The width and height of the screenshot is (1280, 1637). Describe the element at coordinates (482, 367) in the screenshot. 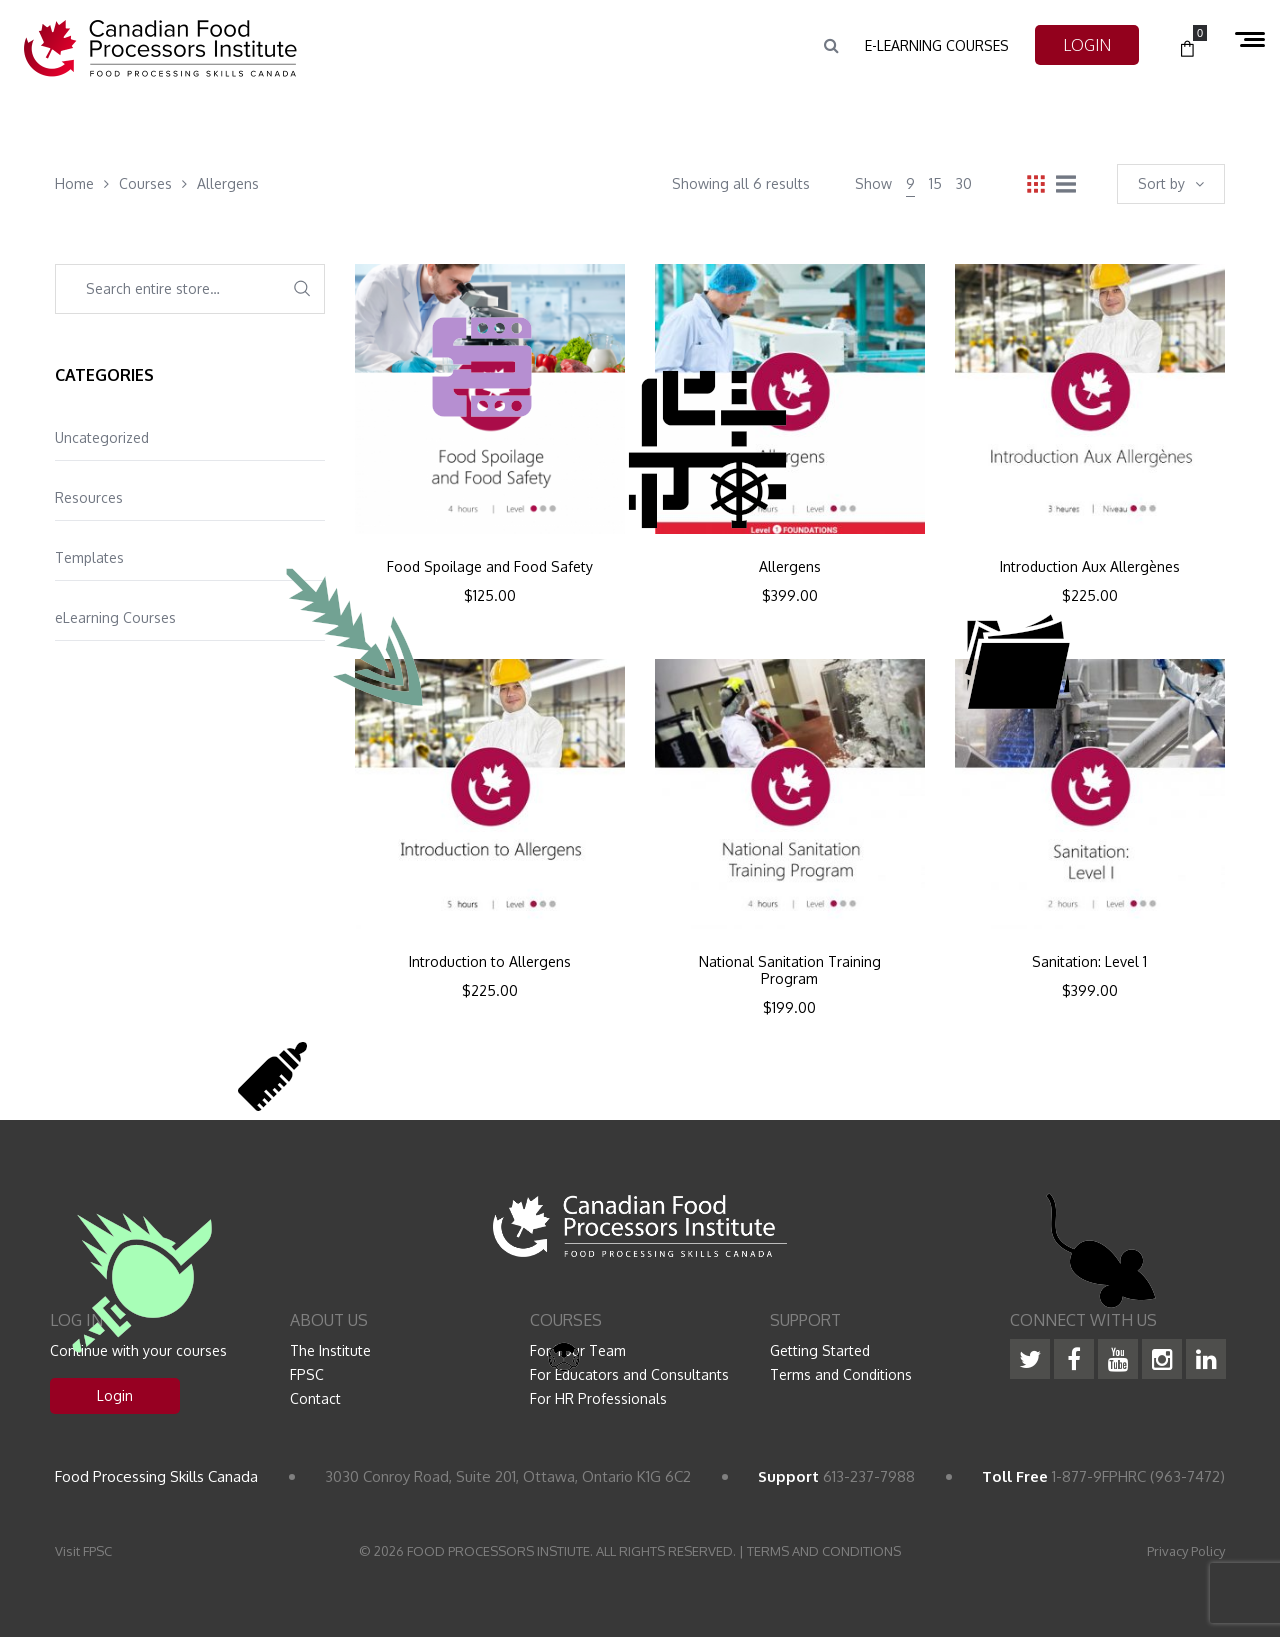

I see `connect or link two components together` at that location.